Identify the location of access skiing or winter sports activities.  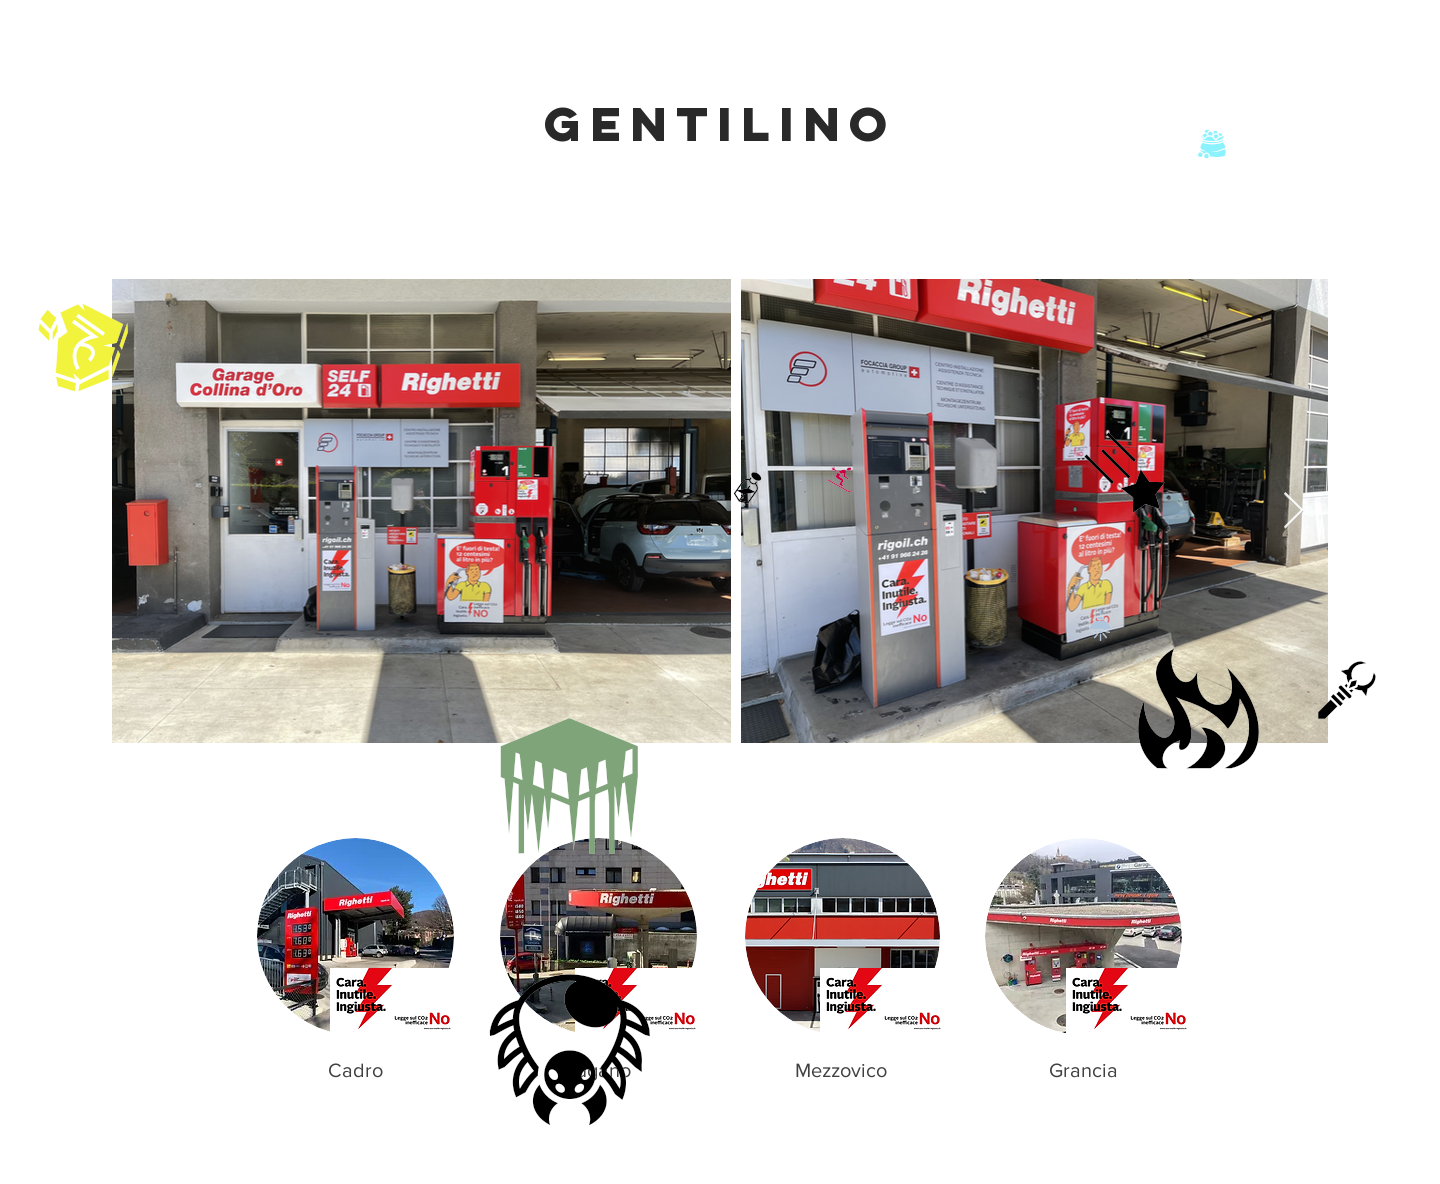
(839, 479).